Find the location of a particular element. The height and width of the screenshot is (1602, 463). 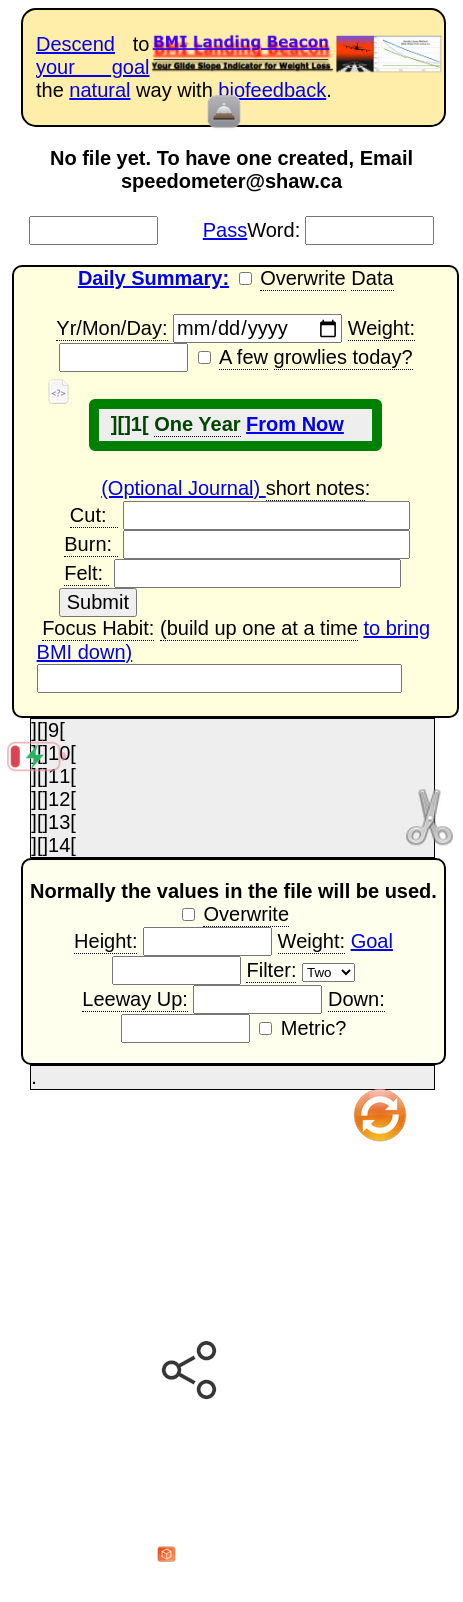

indicates a PHP source code file is located at coordinates (58, 391).